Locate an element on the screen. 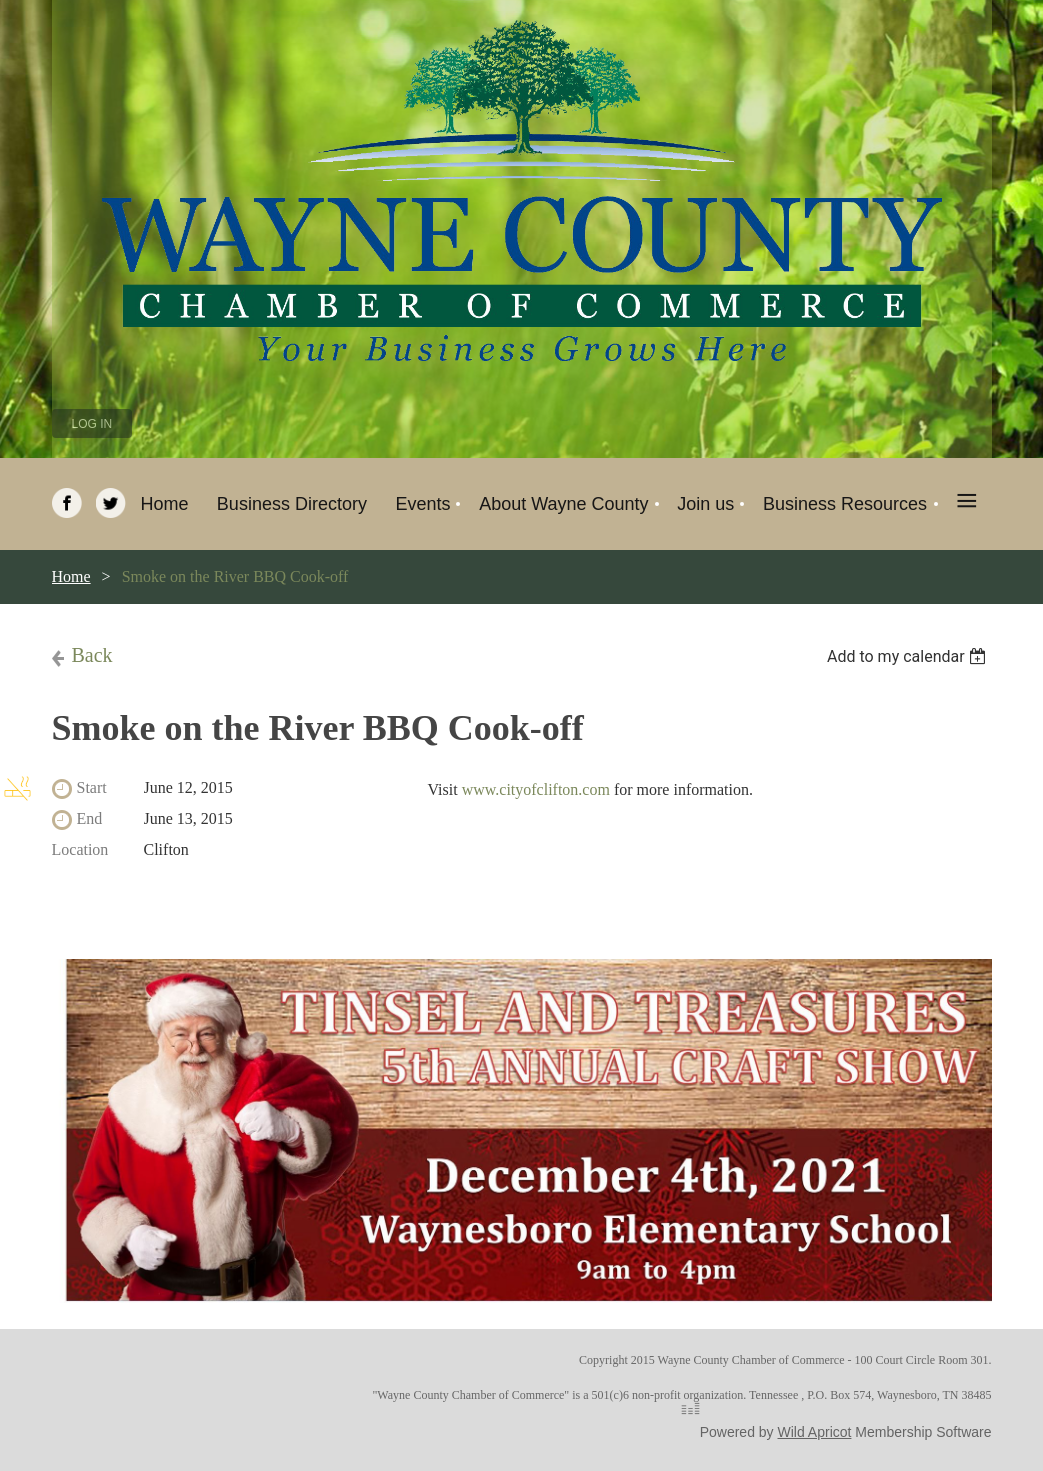 The width and height of the screenshot is (1043, 1471). indicates a no smoking zone is located at coordinates (17, 789).